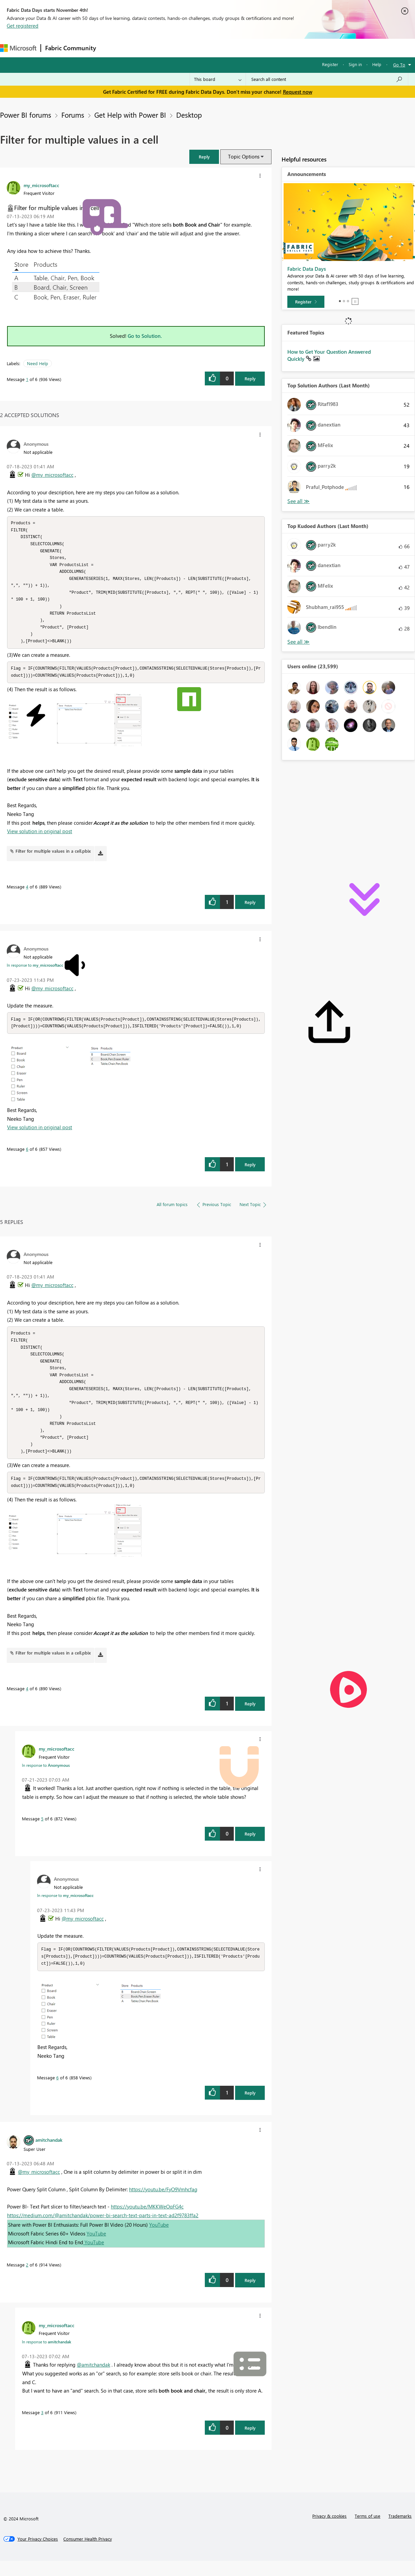 This screenshot has width=415, height=2576. What do you see at coordinates (75, 965) in the screenshot?
I see `decrease audio volume` at bounding box center [75, 965].